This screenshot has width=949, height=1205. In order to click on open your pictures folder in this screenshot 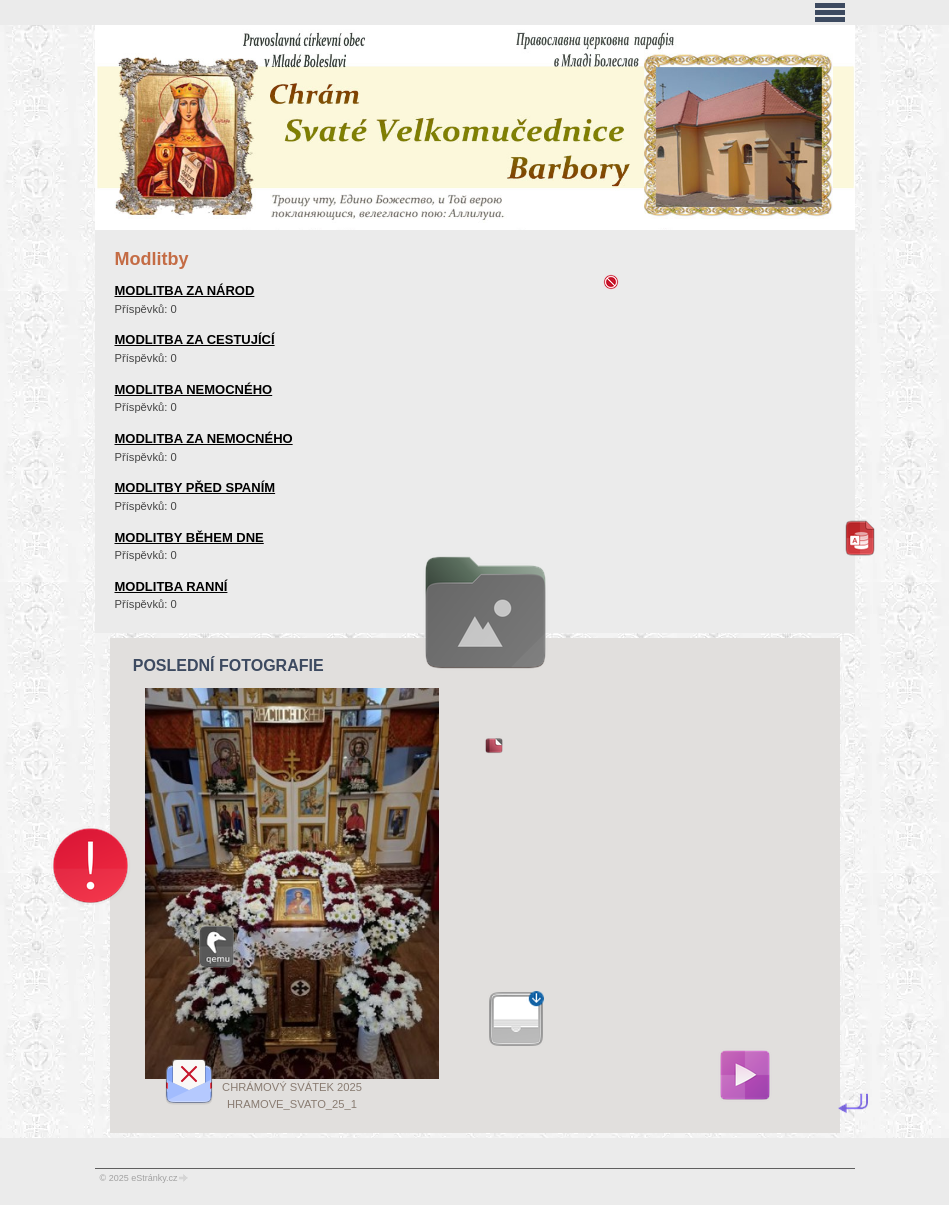, I will do `click(485, 612)`.